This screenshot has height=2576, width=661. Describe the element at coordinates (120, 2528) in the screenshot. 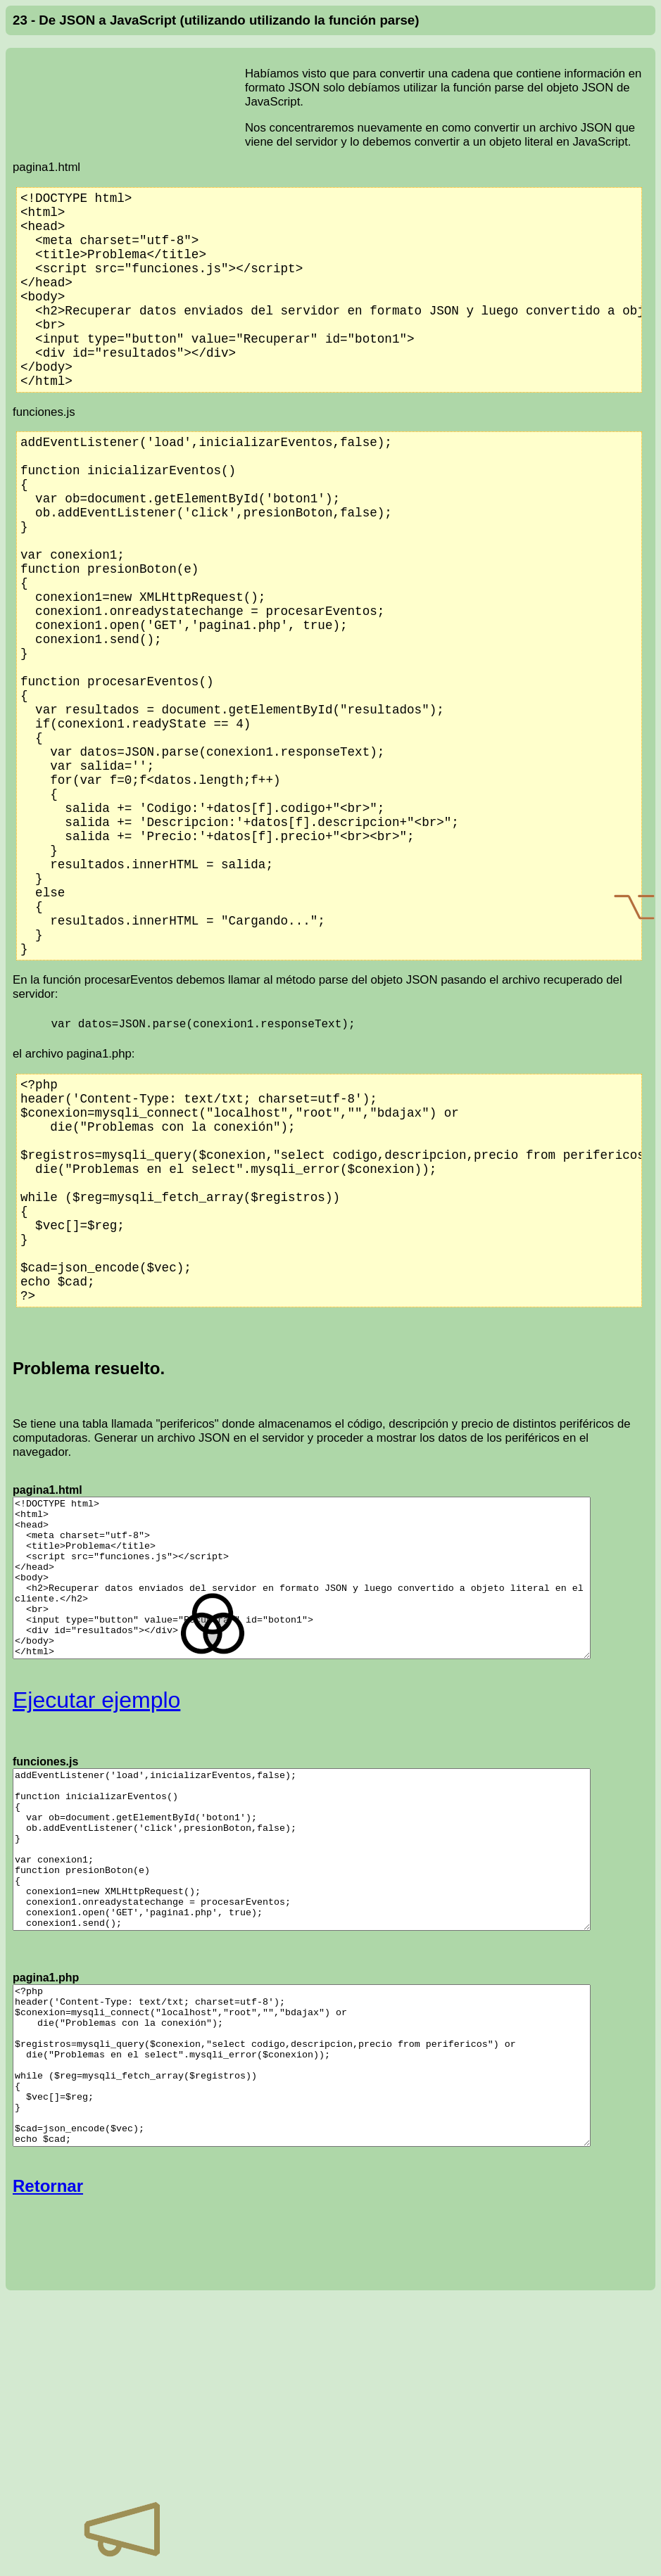

I see `make an announcement or broadcast` at that location.